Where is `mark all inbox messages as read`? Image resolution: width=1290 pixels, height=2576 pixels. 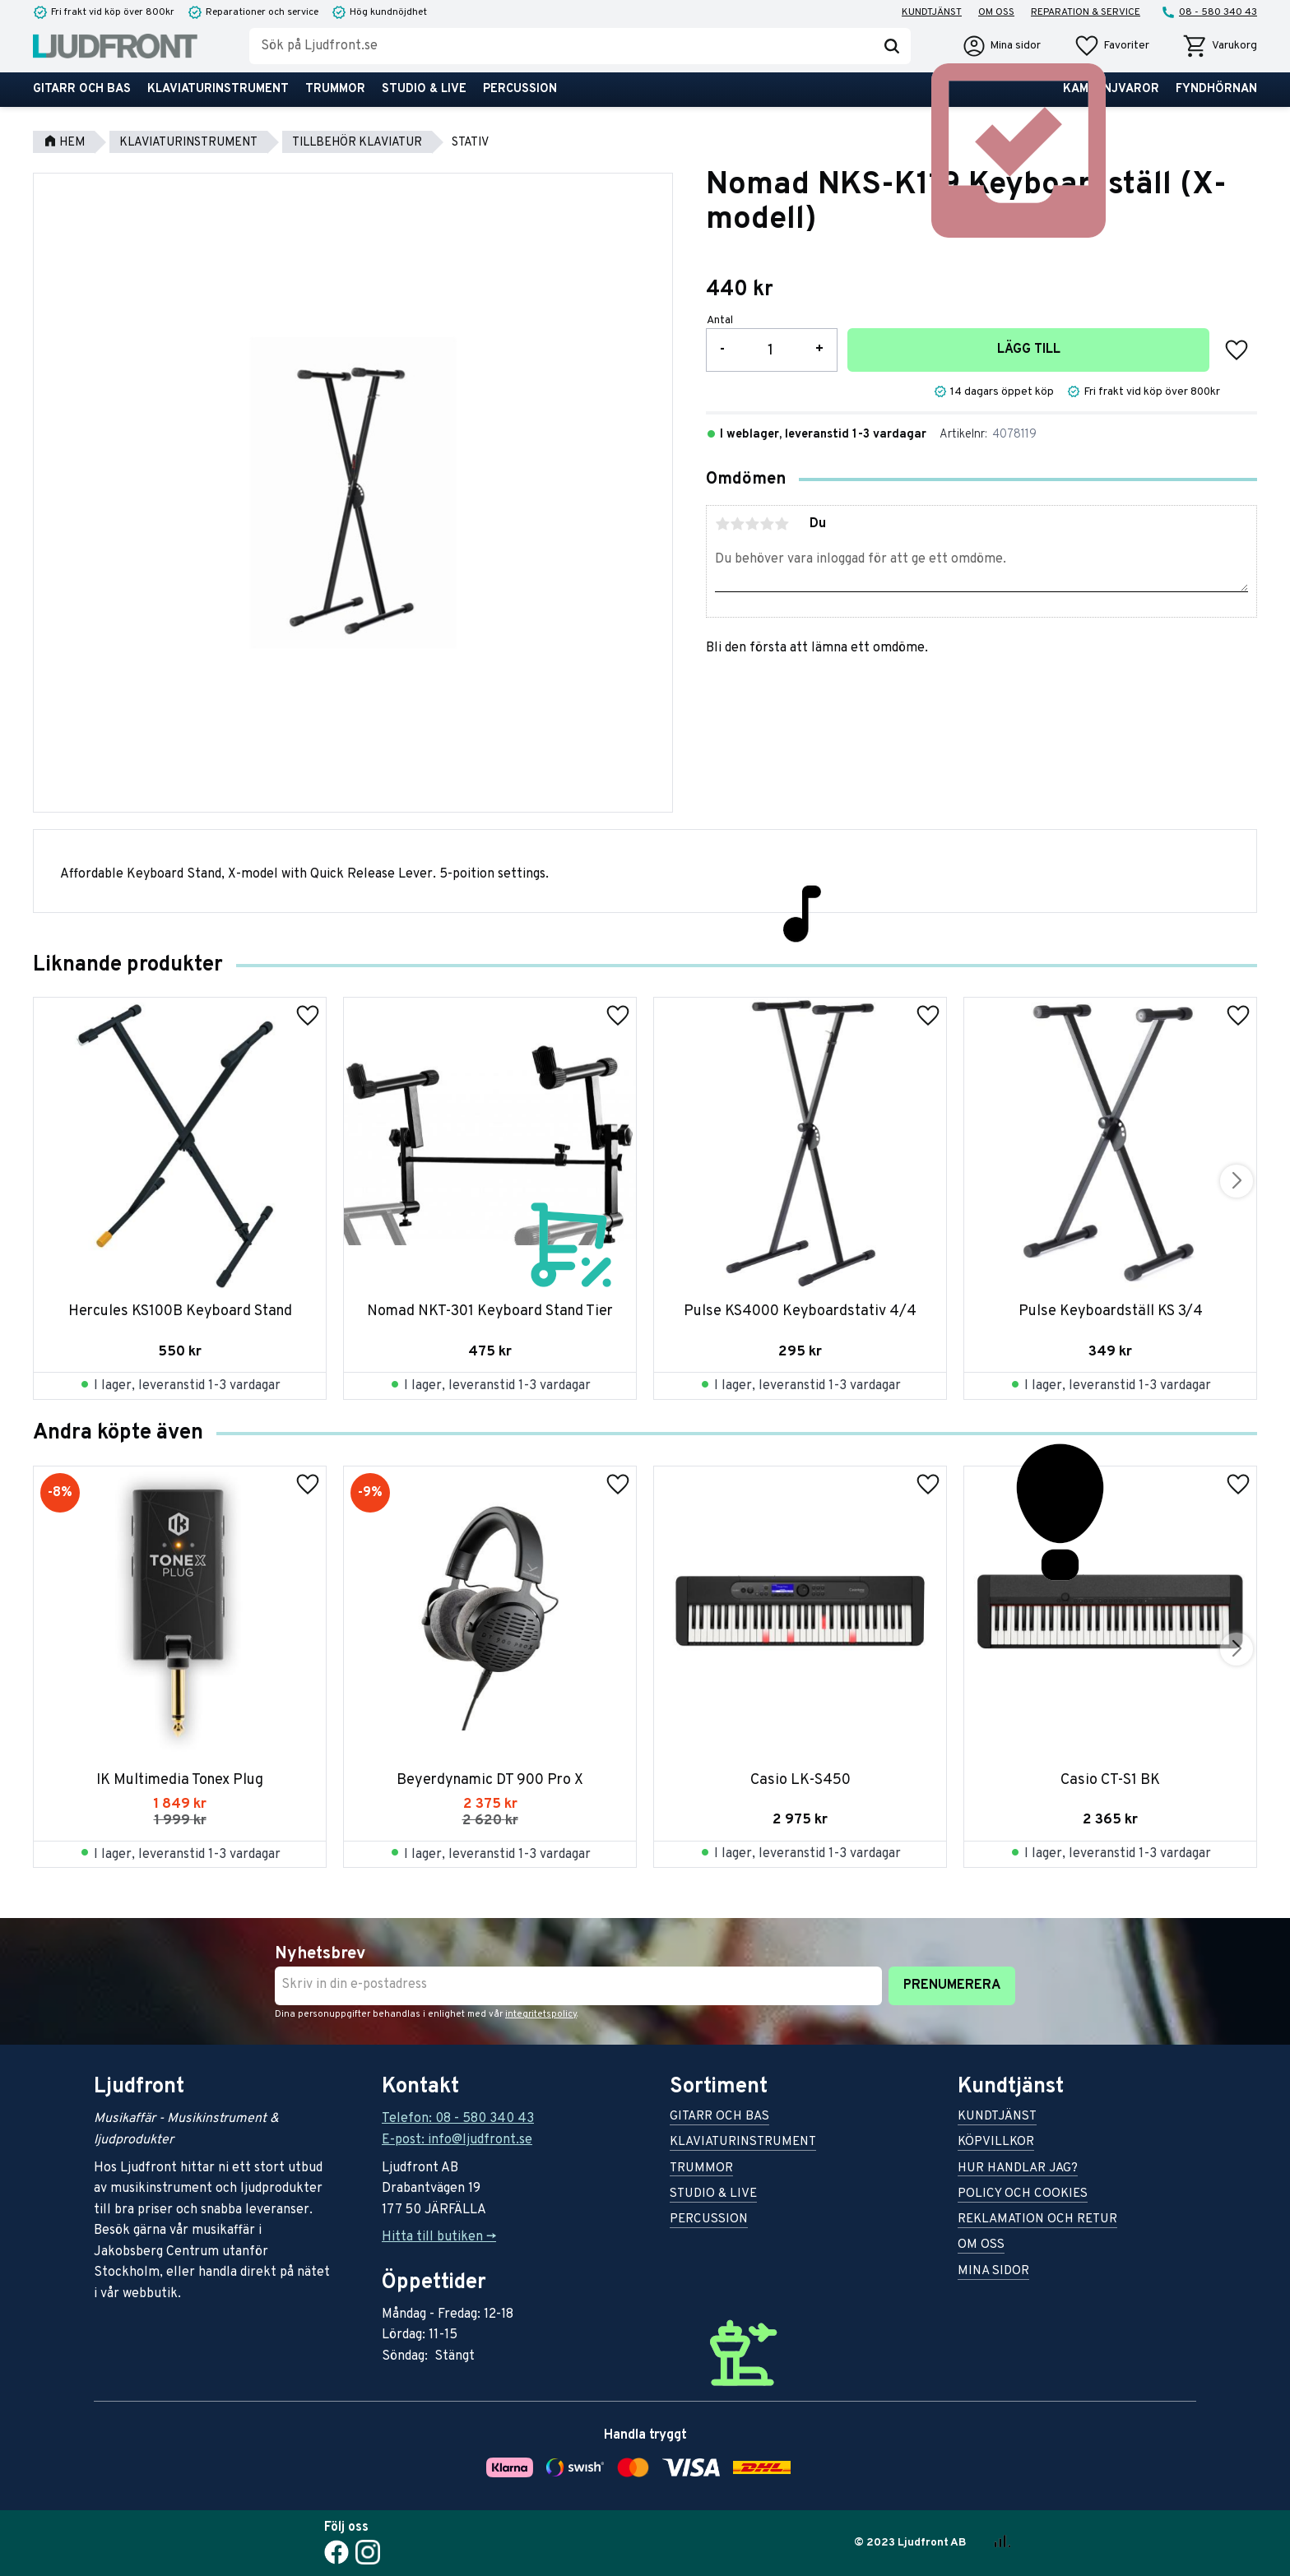 mark all inbox messages as read is located at coordinates (1019, 151).